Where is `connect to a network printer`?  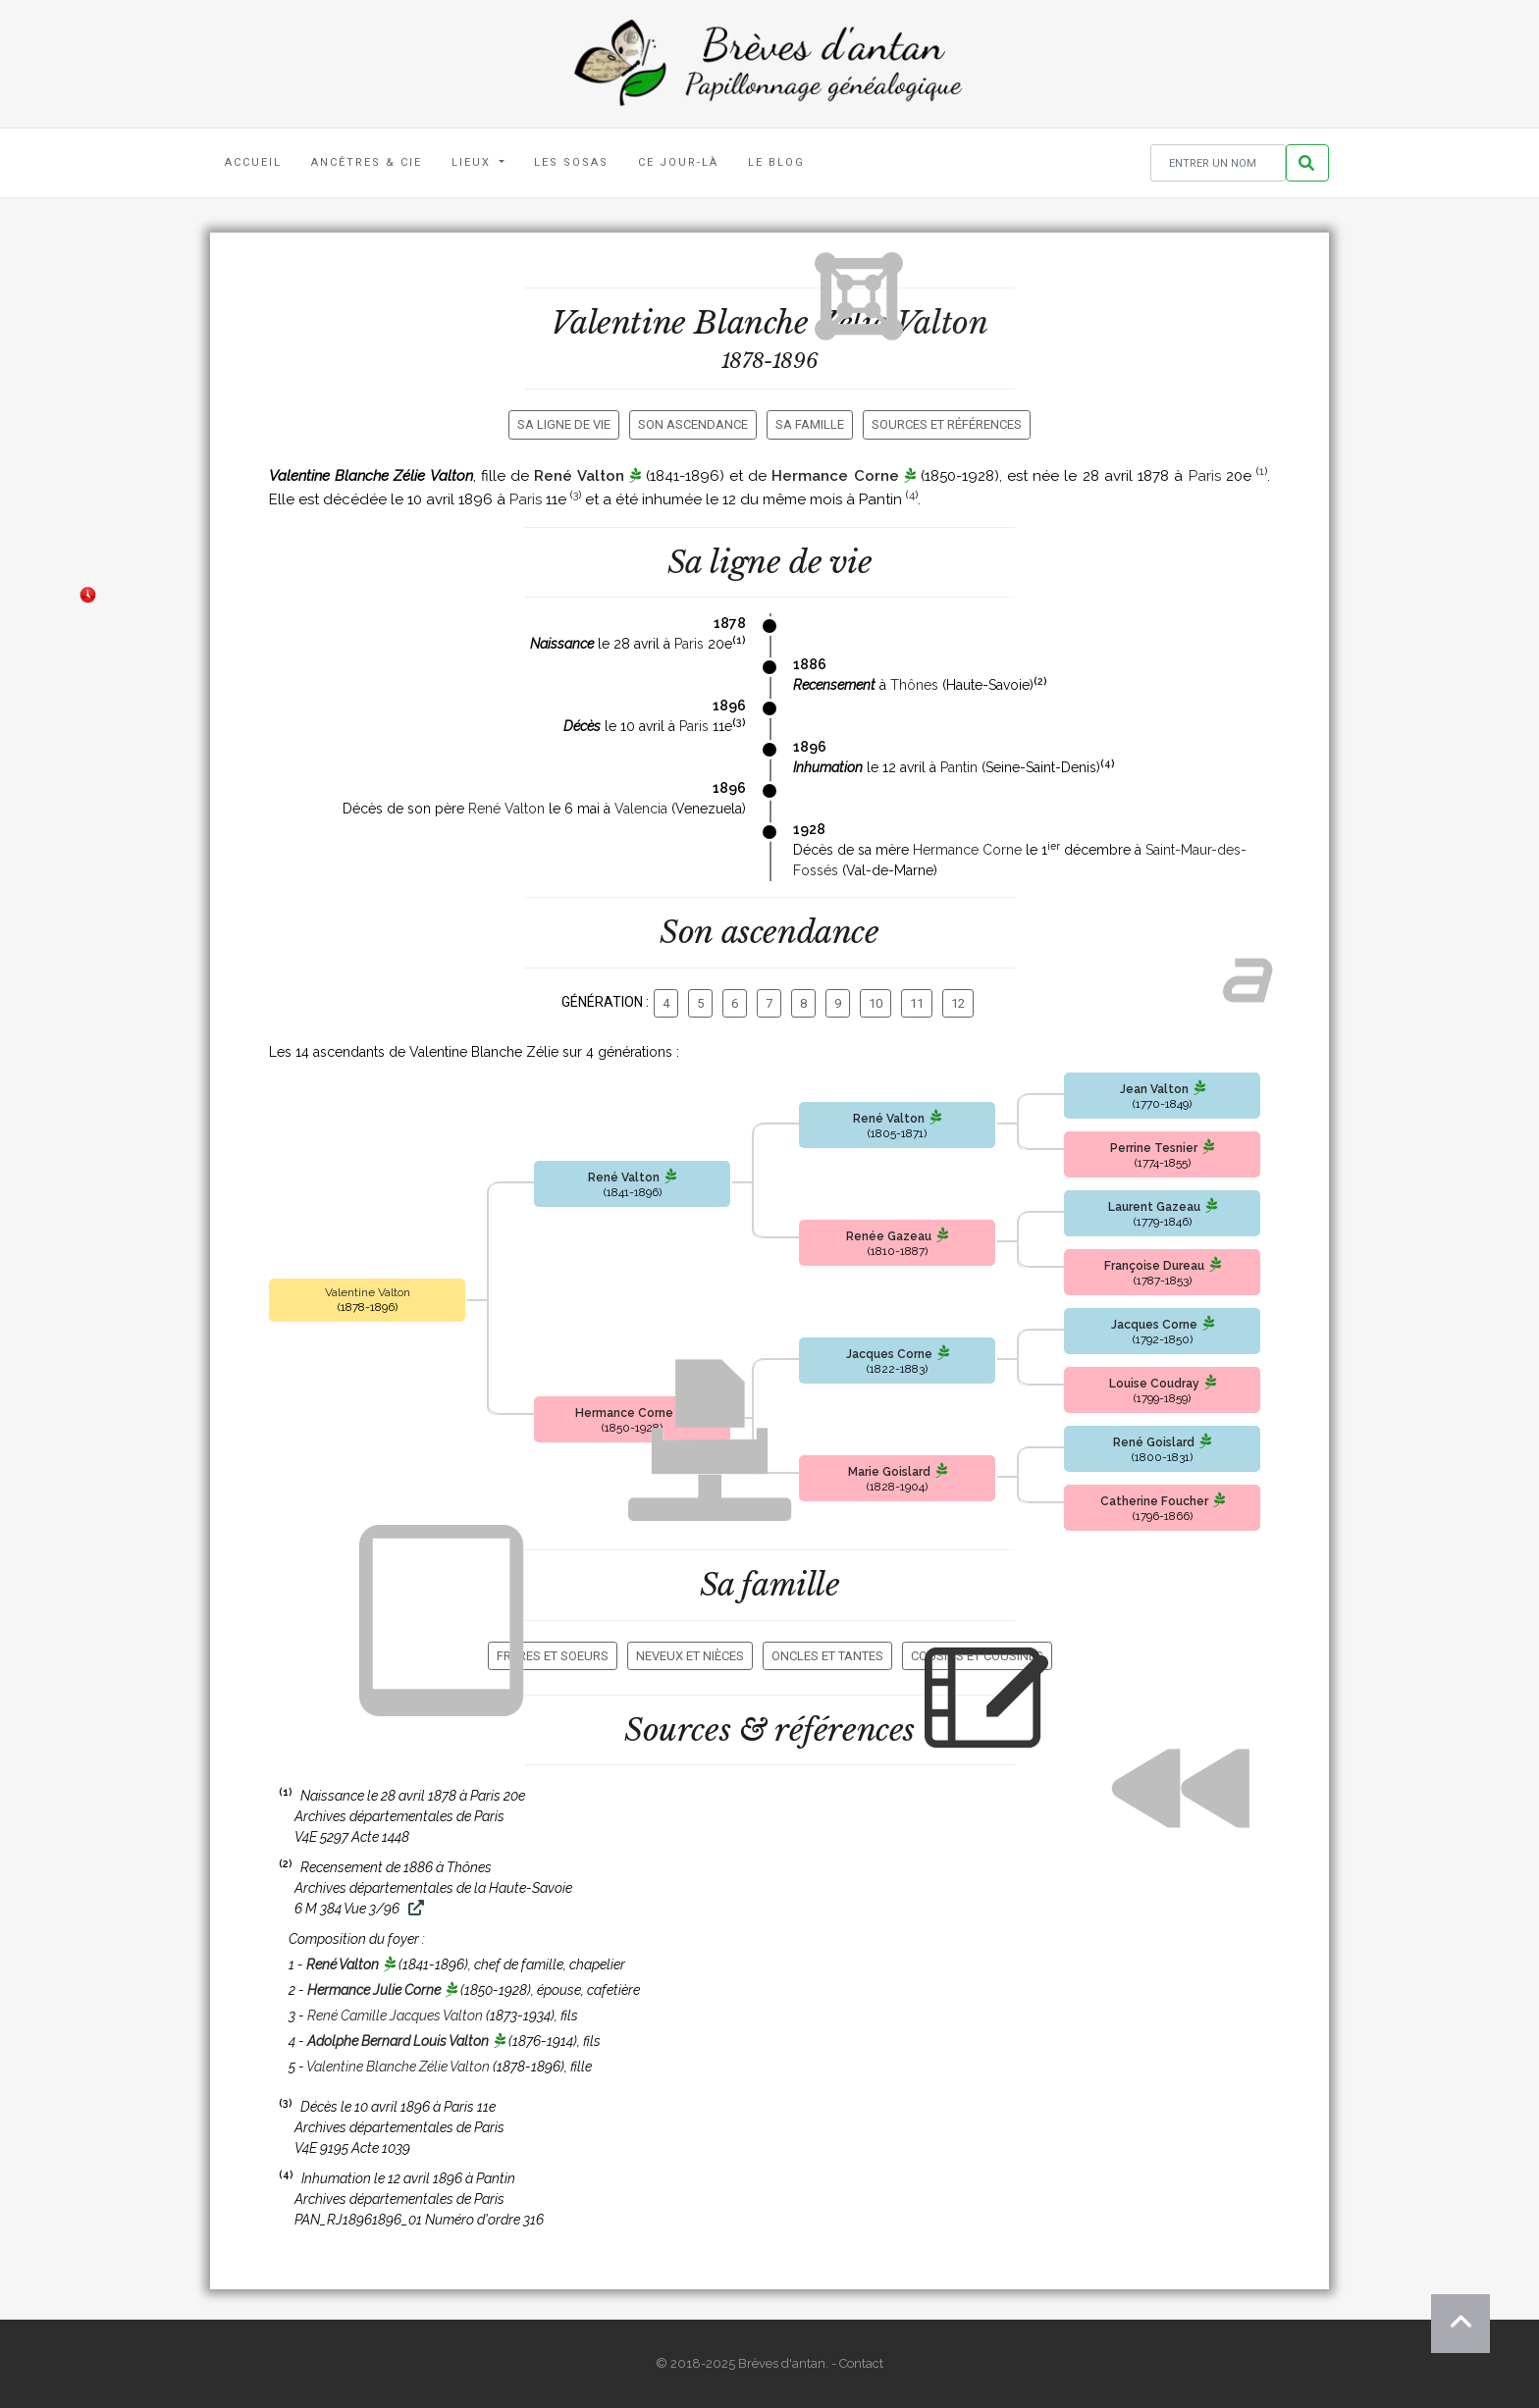 connect to a network printer is located at coordinates (721, 1428).